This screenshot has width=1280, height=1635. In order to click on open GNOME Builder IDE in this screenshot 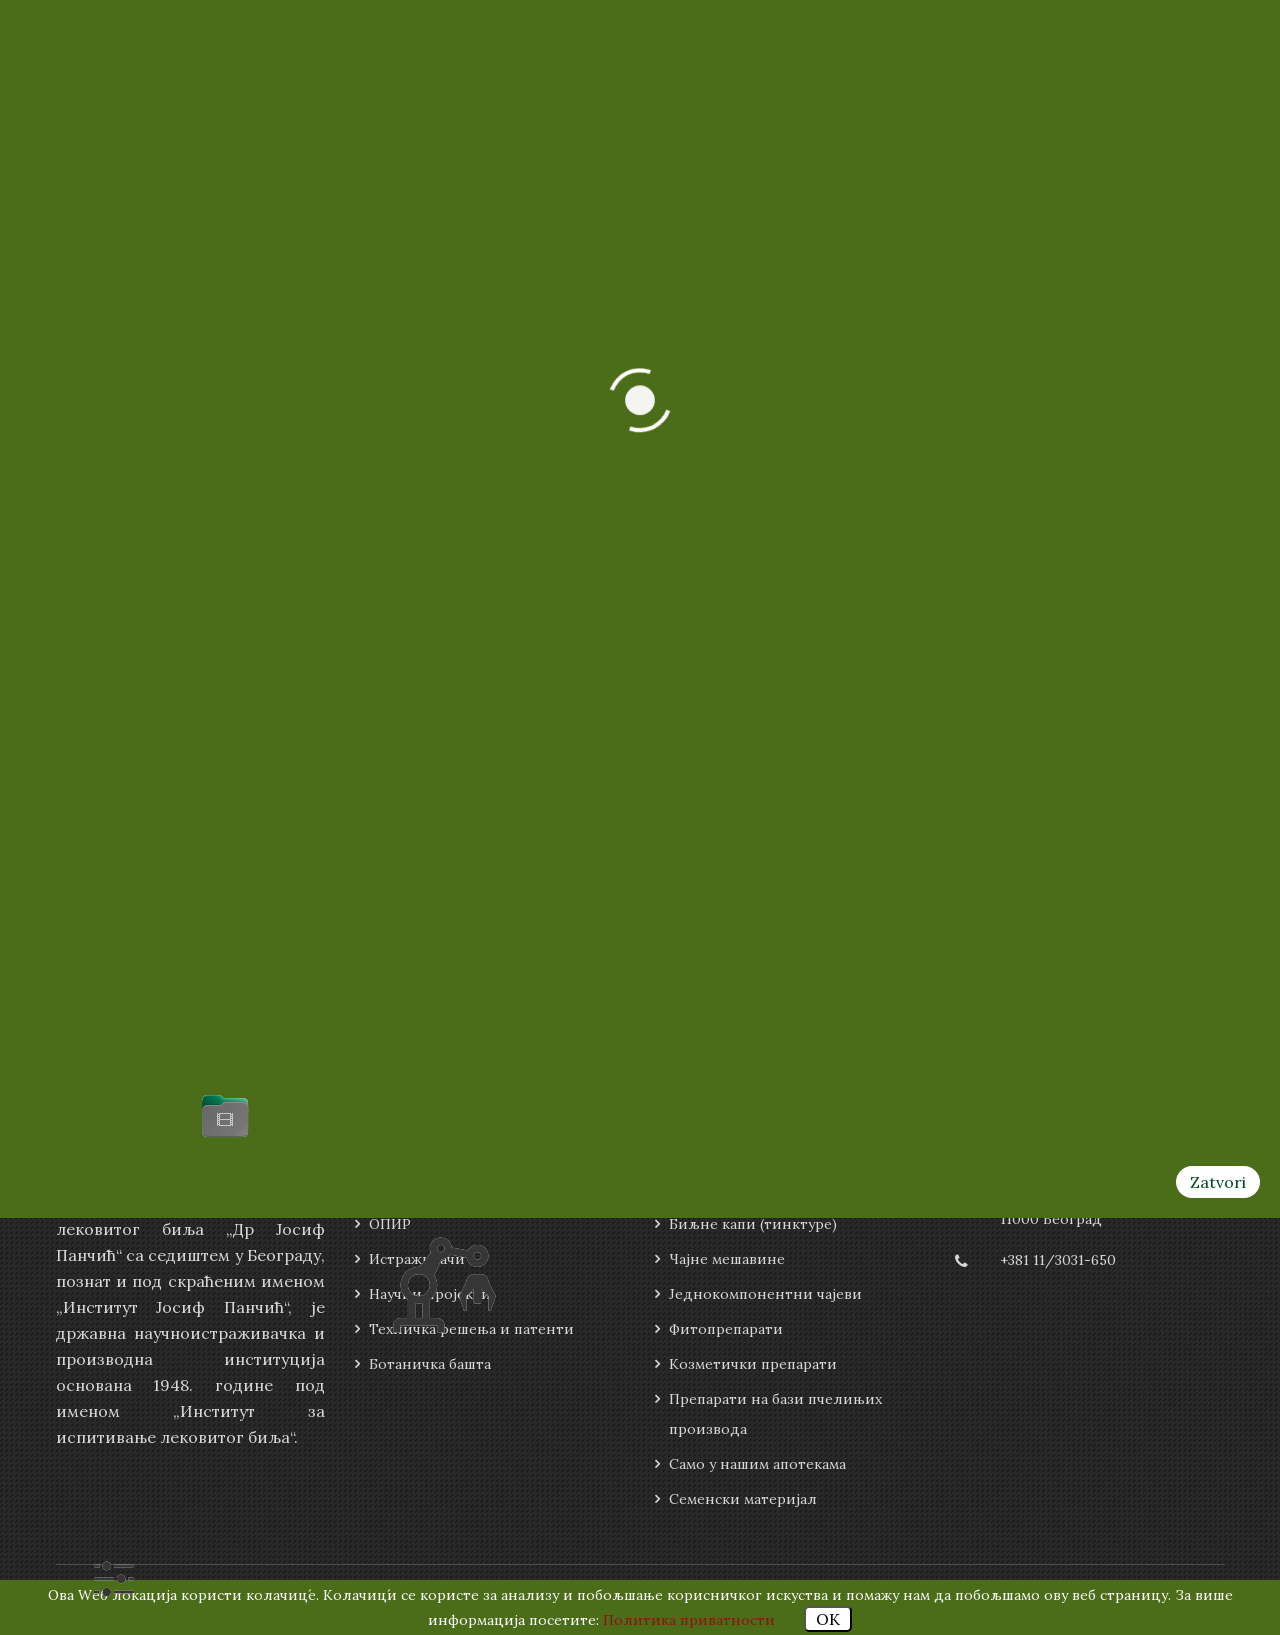, I will do `click(444, 1281)`.